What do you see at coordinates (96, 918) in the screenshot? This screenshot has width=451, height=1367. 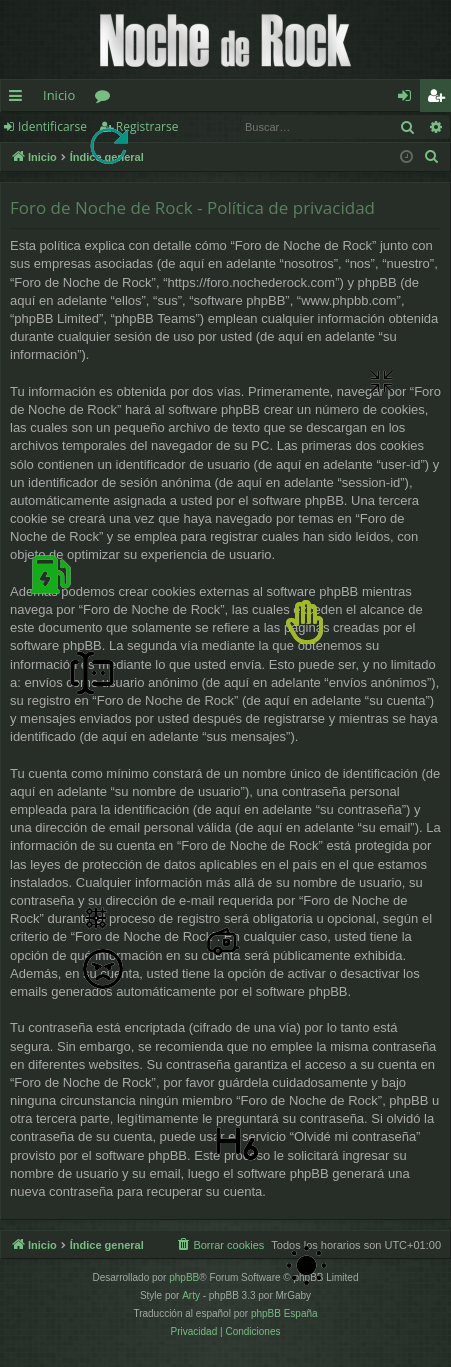 I see `play go board game` at bounding box center [96, 918].